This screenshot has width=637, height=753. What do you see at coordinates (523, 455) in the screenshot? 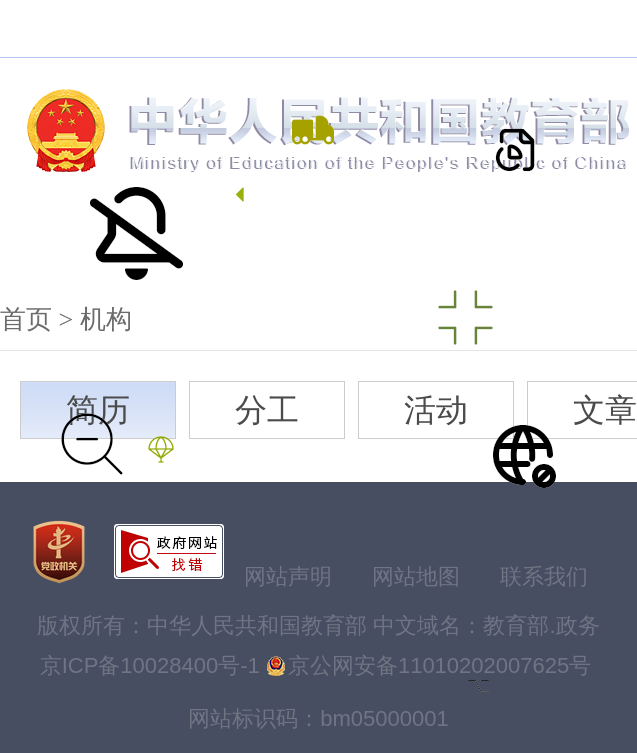
I see `disable internet access` at bounding box center [523, 455].